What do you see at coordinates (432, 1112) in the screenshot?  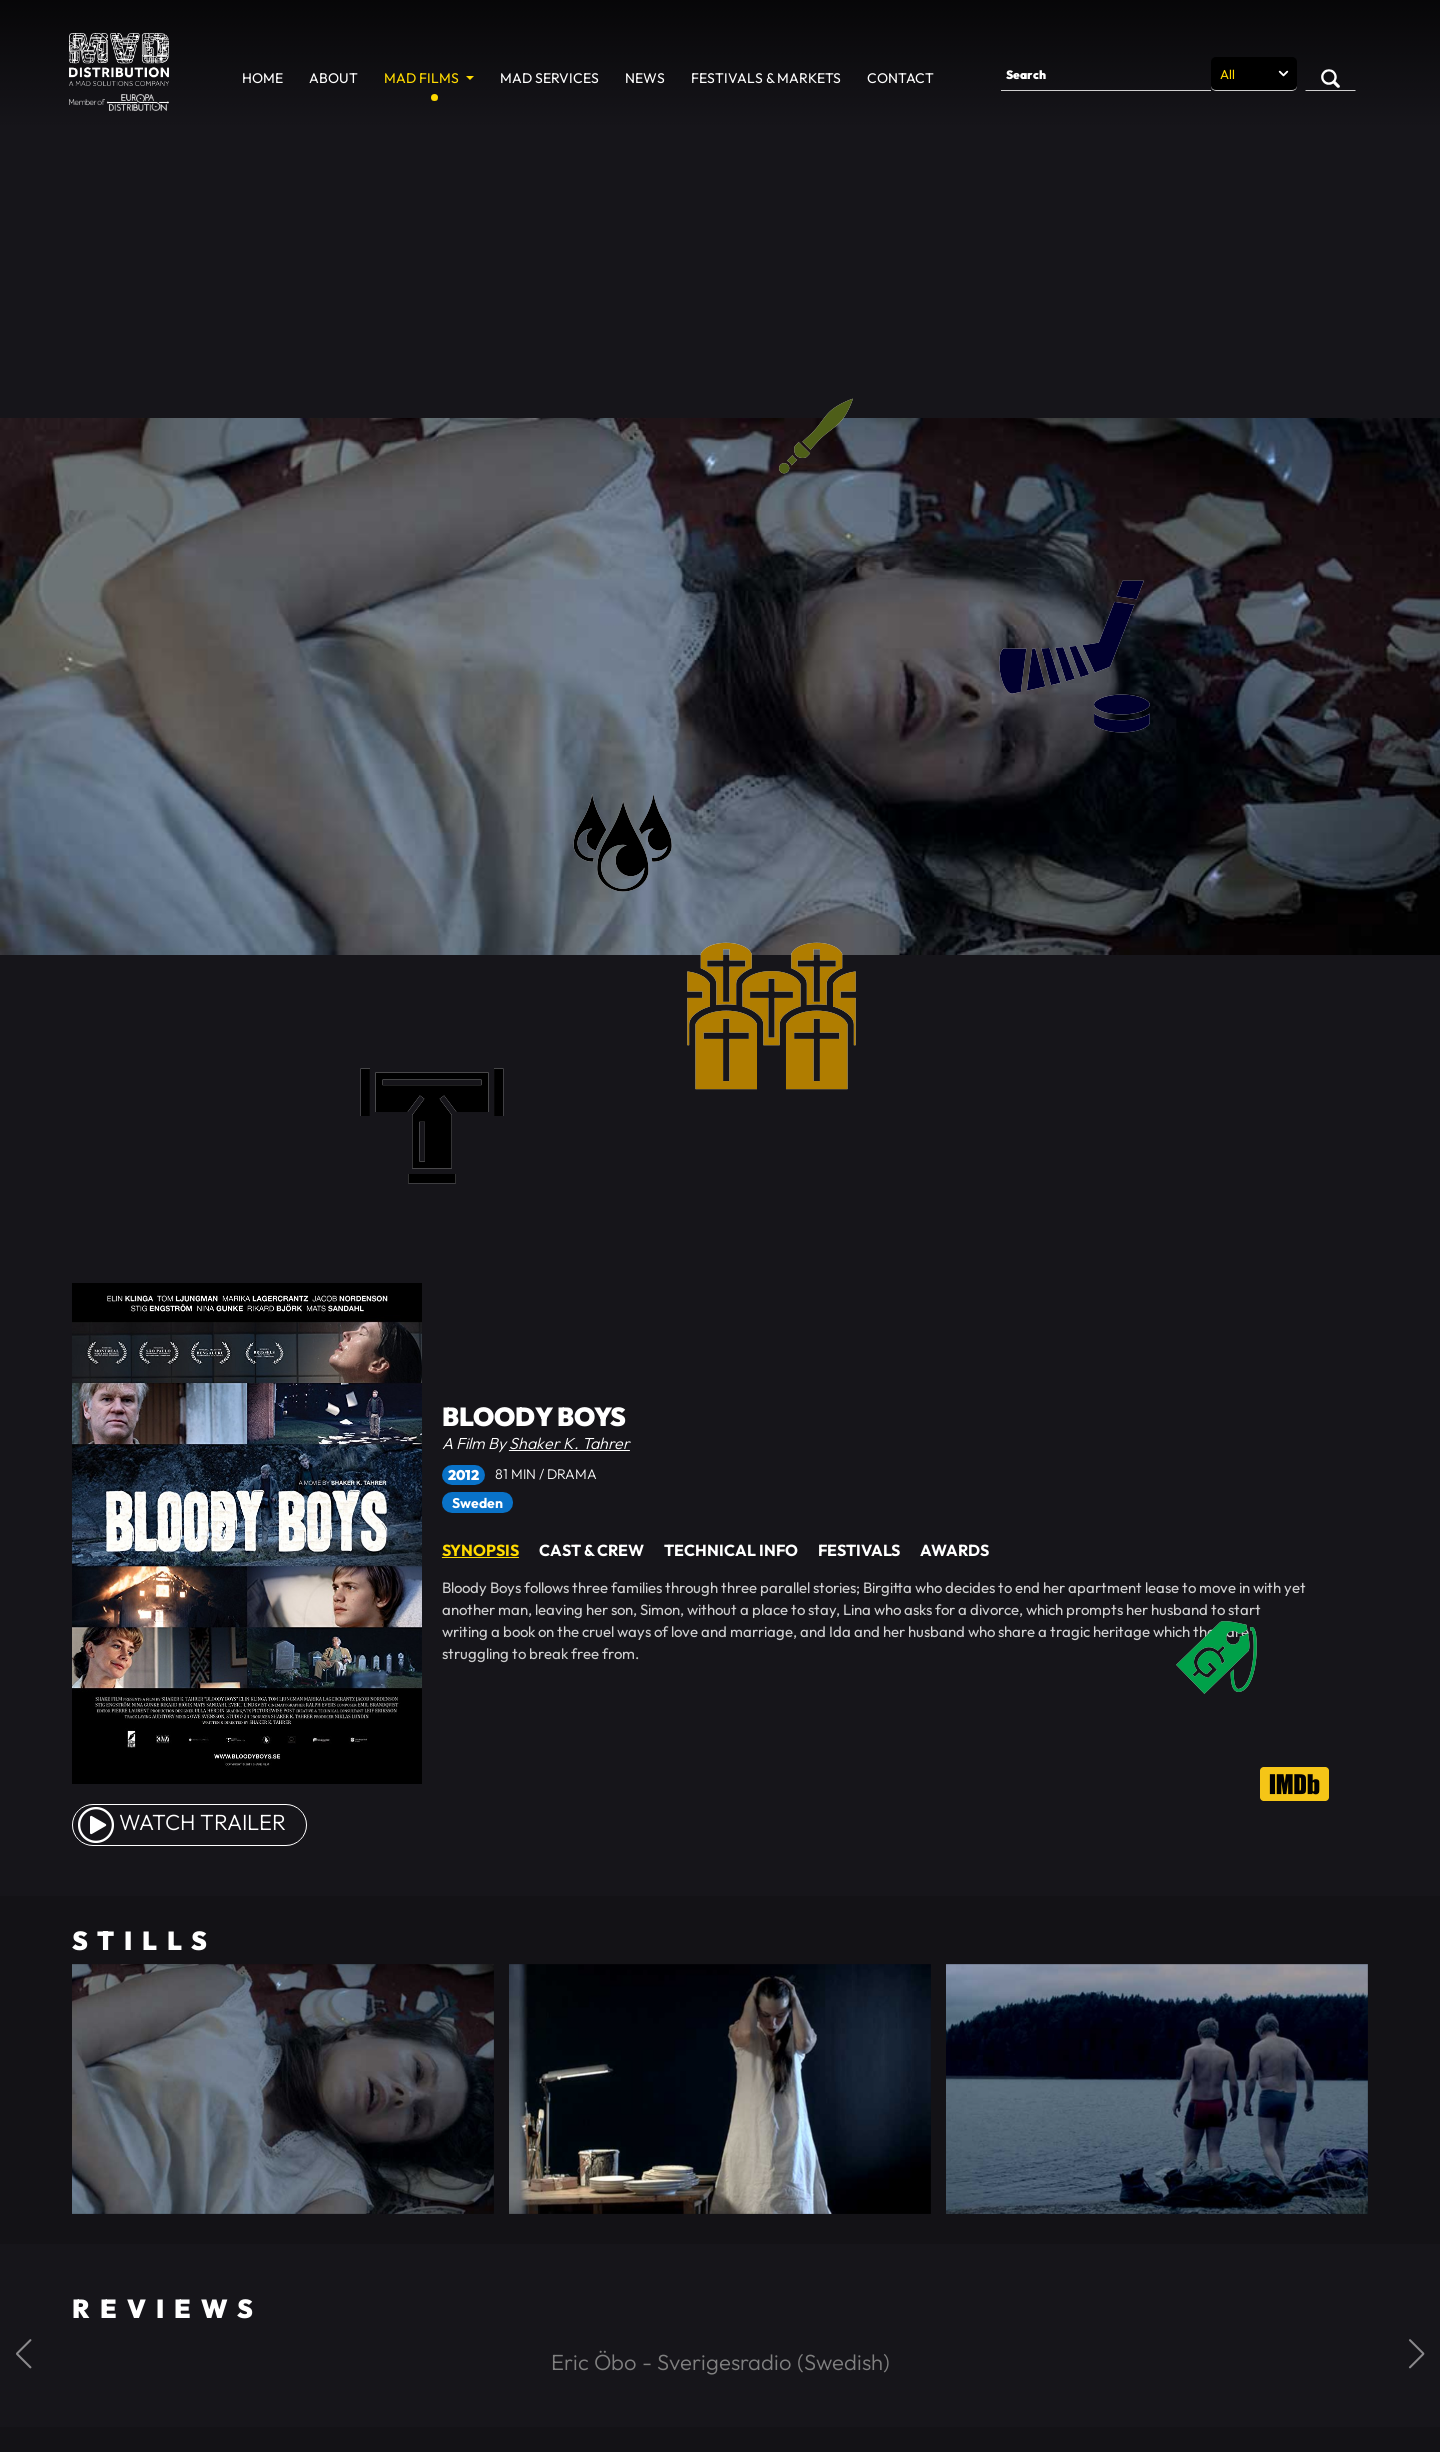 I see `indicates a pipe junction or plumbing connection point` at bounding box center [432, 1112].